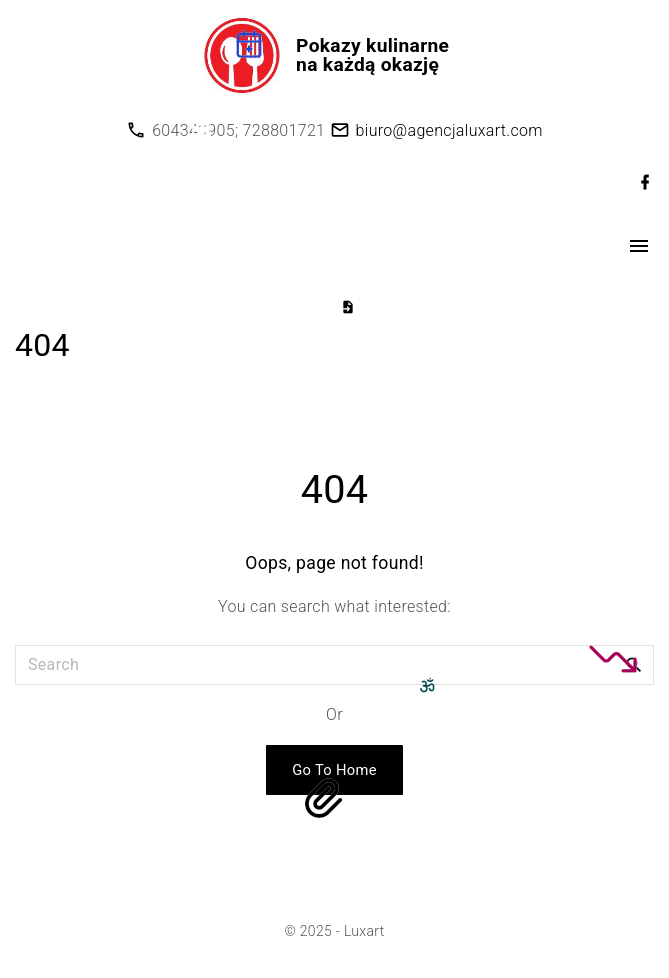  Describe the element at coordinates (323, 798) in the screenshot. I see `attach a file to your message` at that location.